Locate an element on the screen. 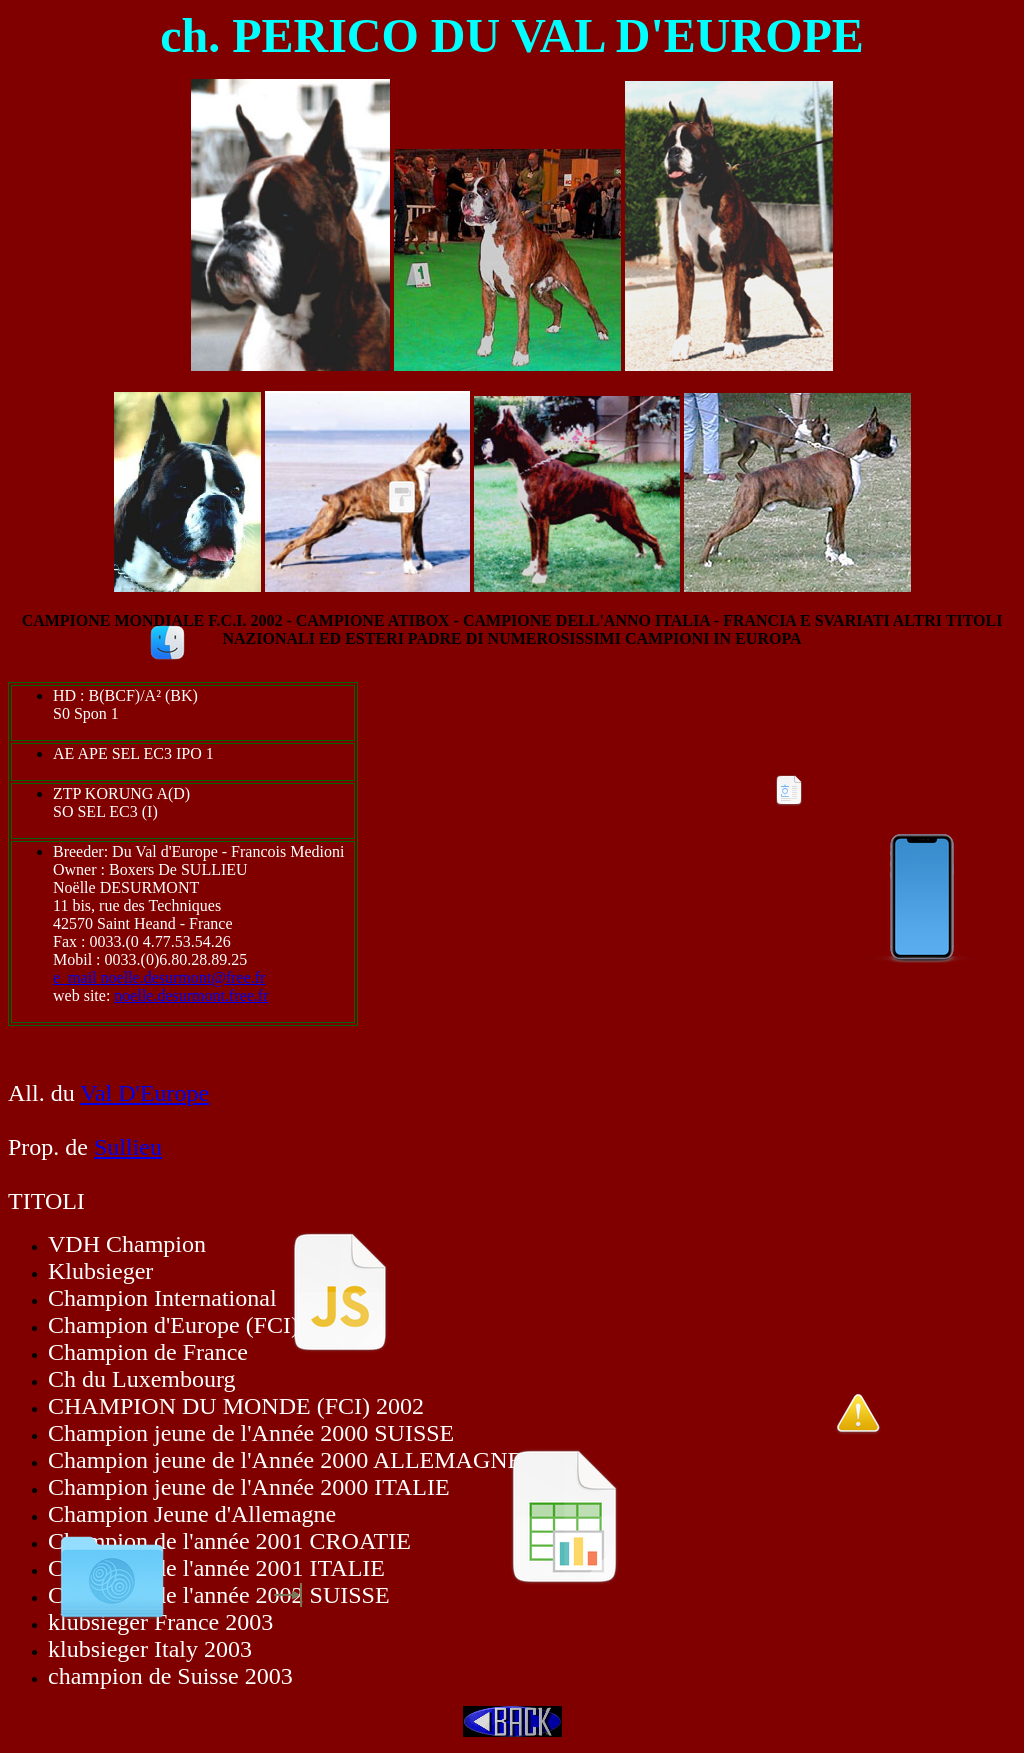  indicates a warning or caution state is located at coordinates (828, 1449).